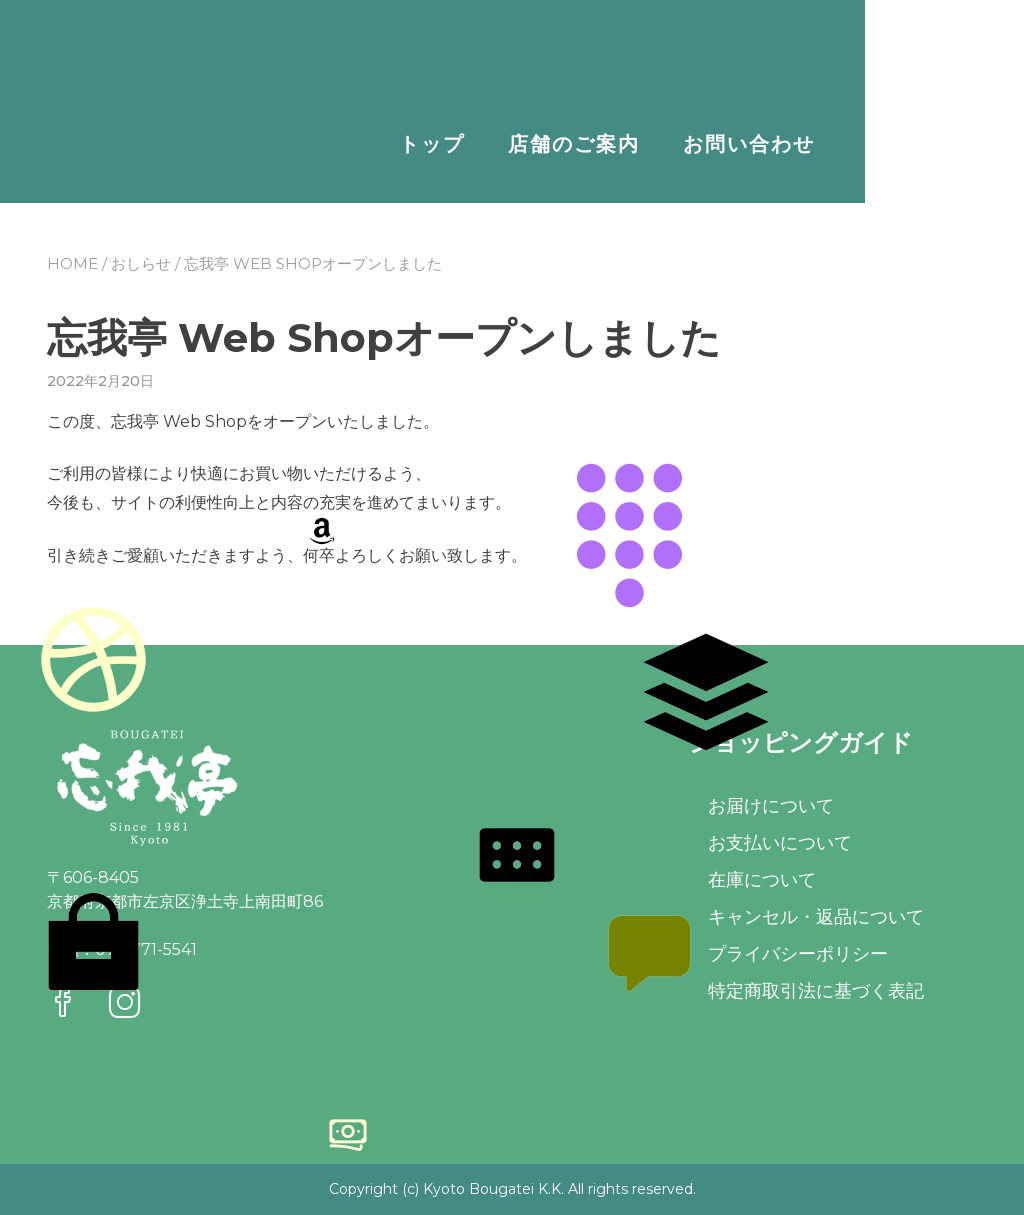 This screenshot has width=1024, height=1215. I want to click on drag to reorder or rearrange items, so click(517, 855).